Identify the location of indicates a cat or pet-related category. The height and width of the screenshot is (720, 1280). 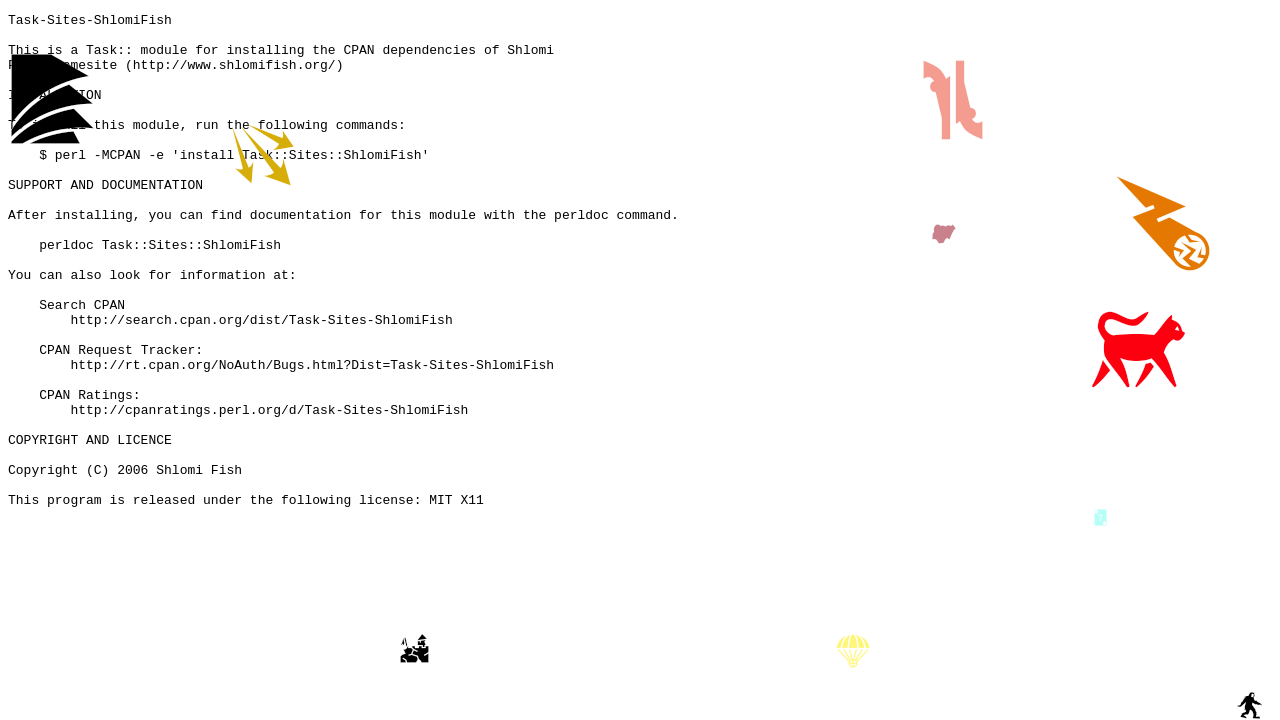
(1138, 349).